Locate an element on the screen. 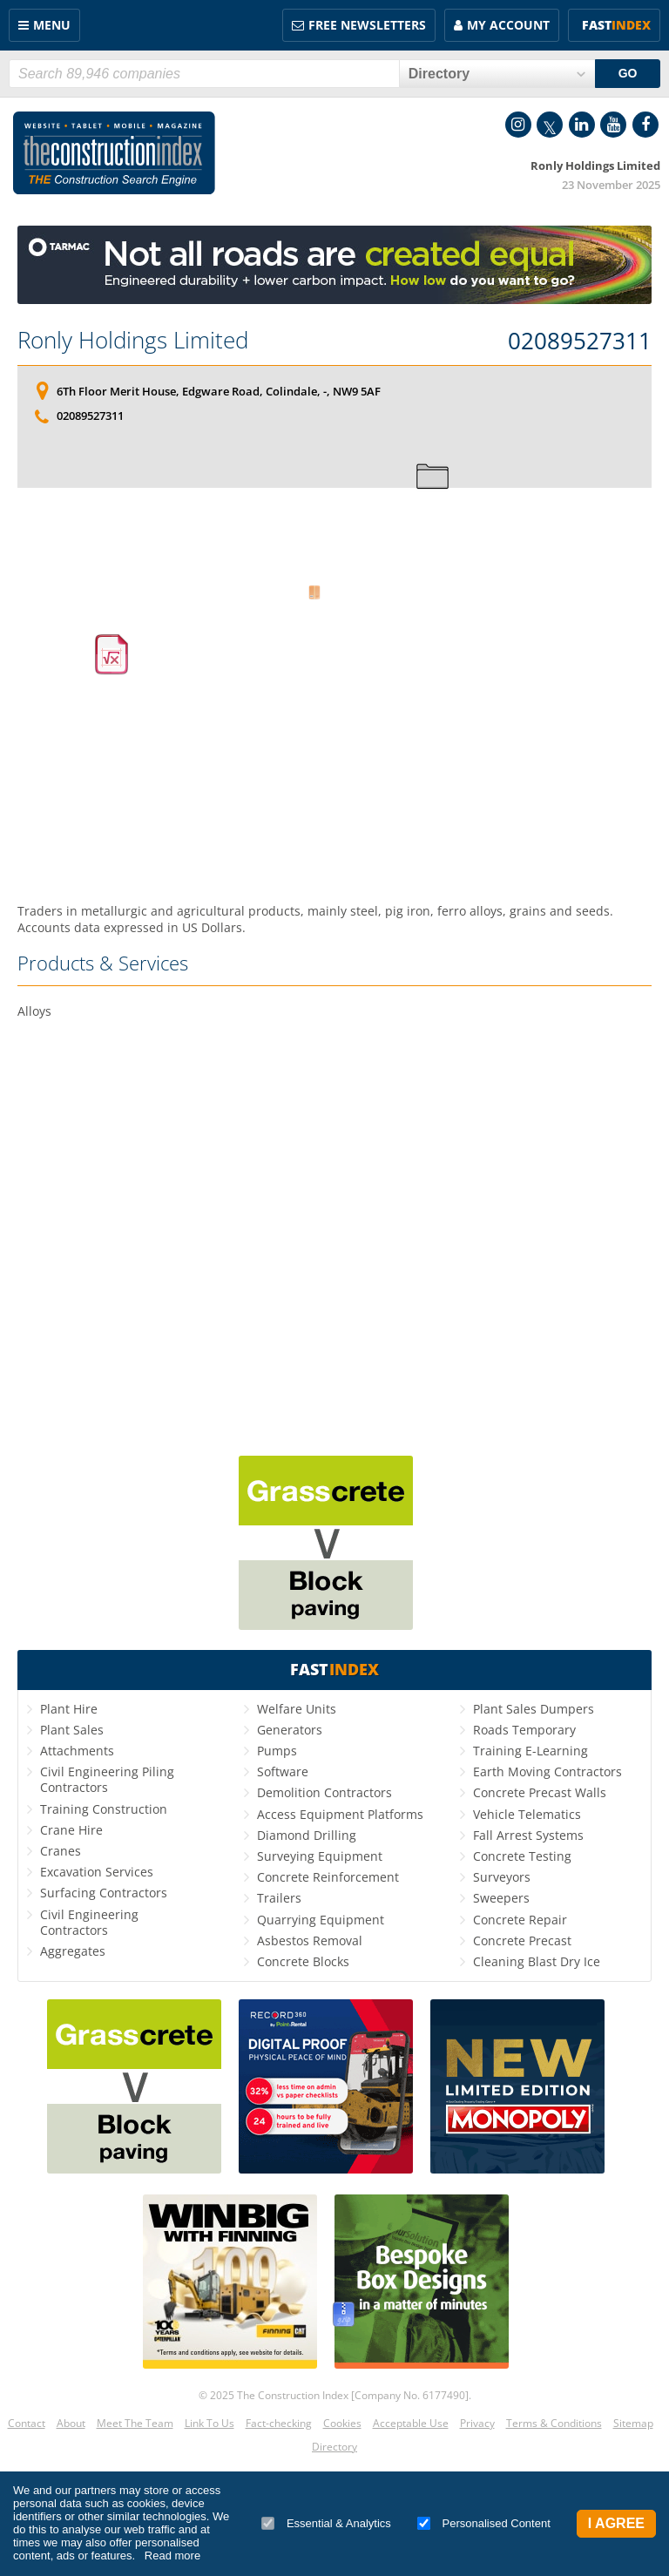 The width and height of the screenshot is (669, 2576). access a mail folder is located at coordinates (432, 476).